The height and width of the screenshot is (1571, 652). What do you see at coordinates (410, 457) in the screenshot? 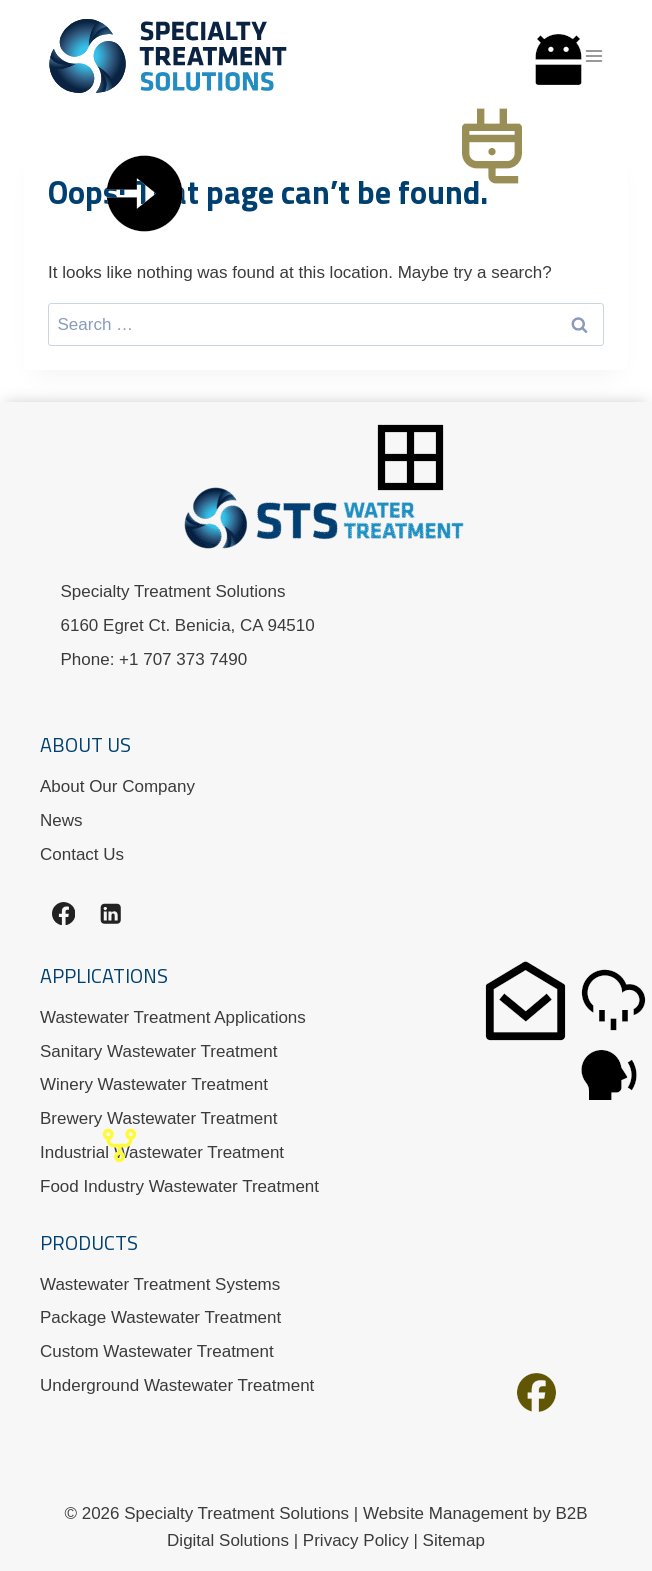
I see `sign in with Microsoft account` at bounding box center [410, 457].